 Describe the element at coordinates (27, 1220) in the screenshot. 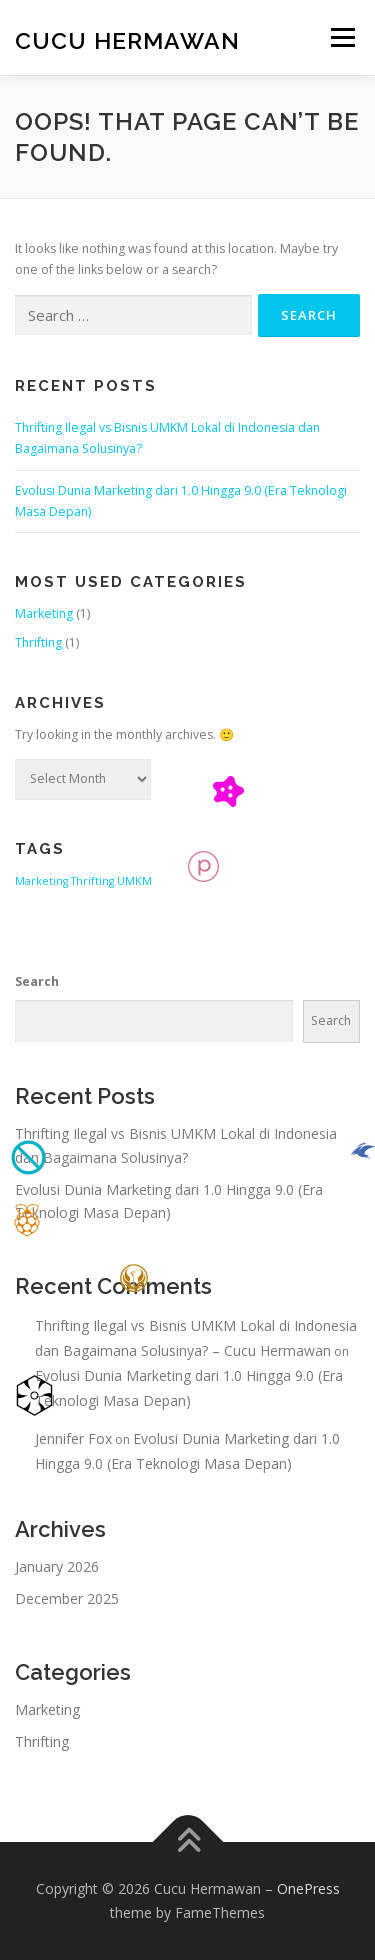

I see `raspberry pi brand logo` at that location.